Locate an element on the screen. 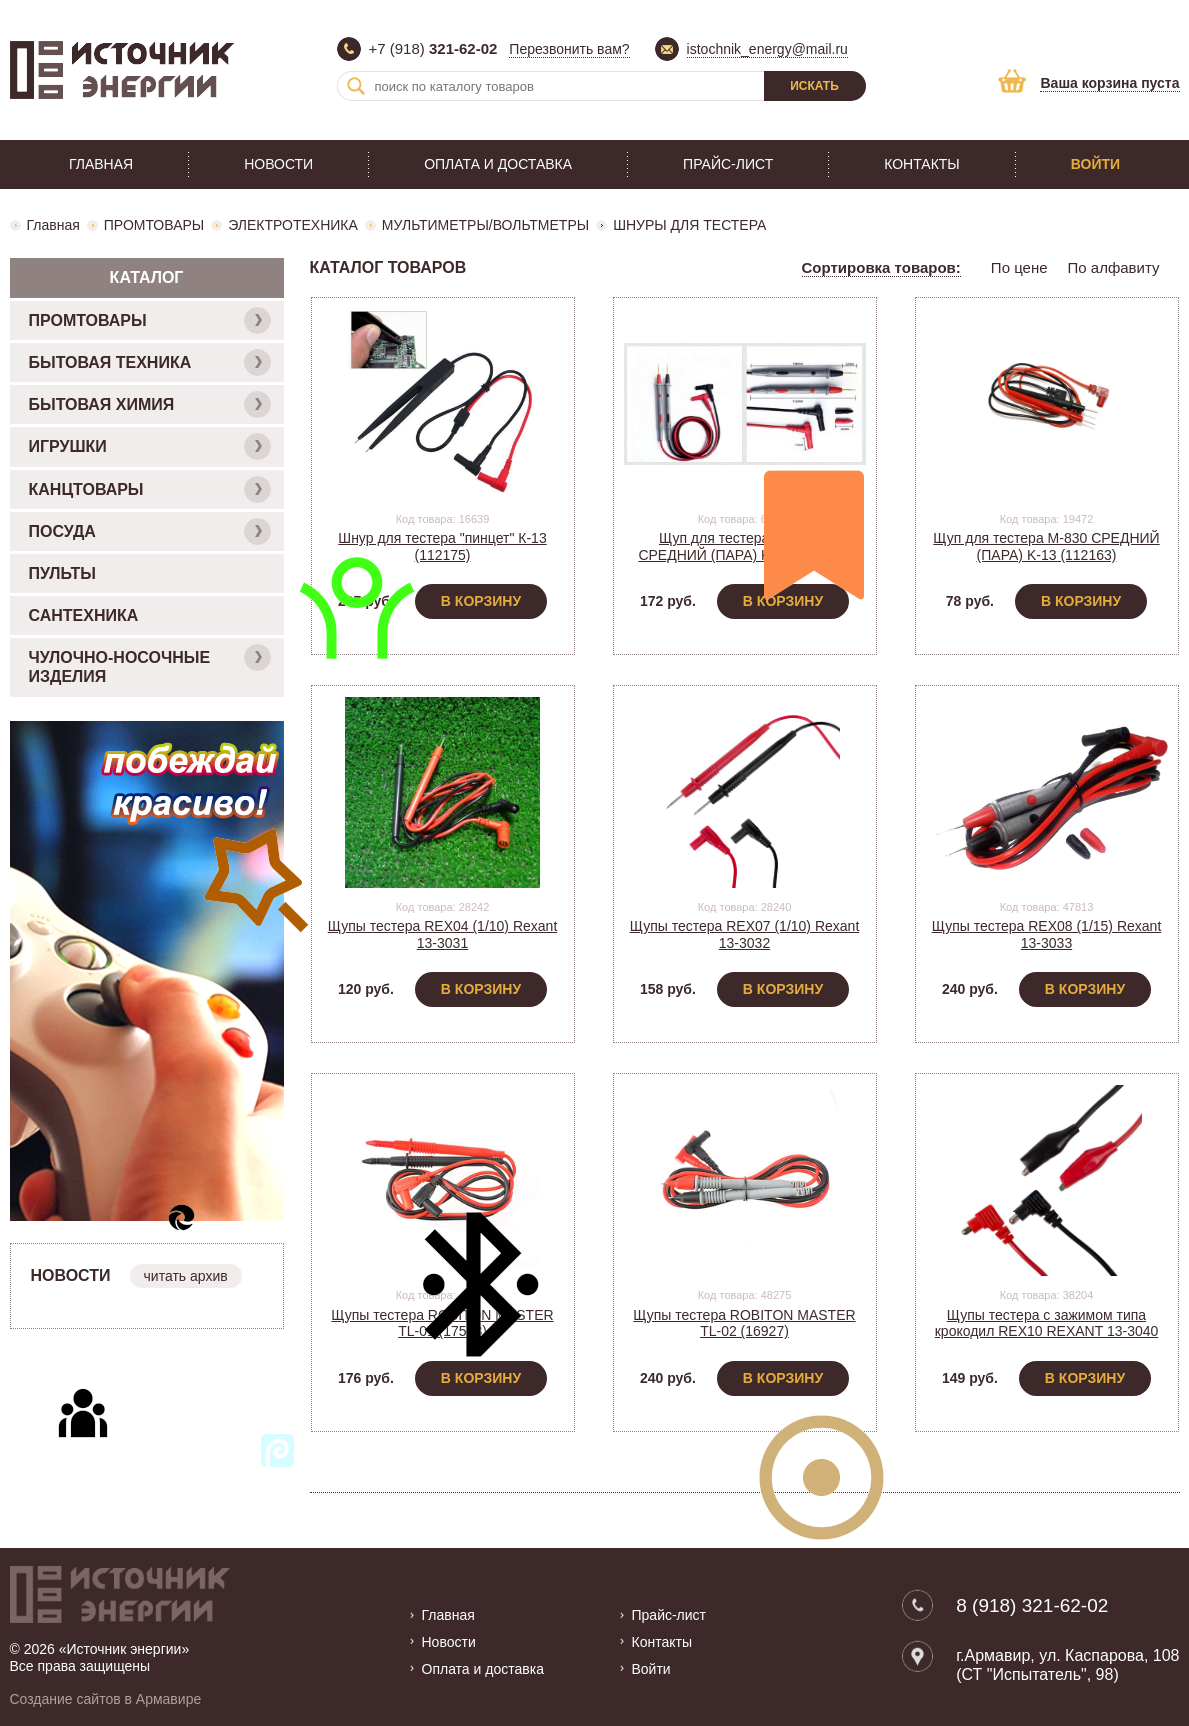  start recording audio or video is located at coordinates (821, 1477).